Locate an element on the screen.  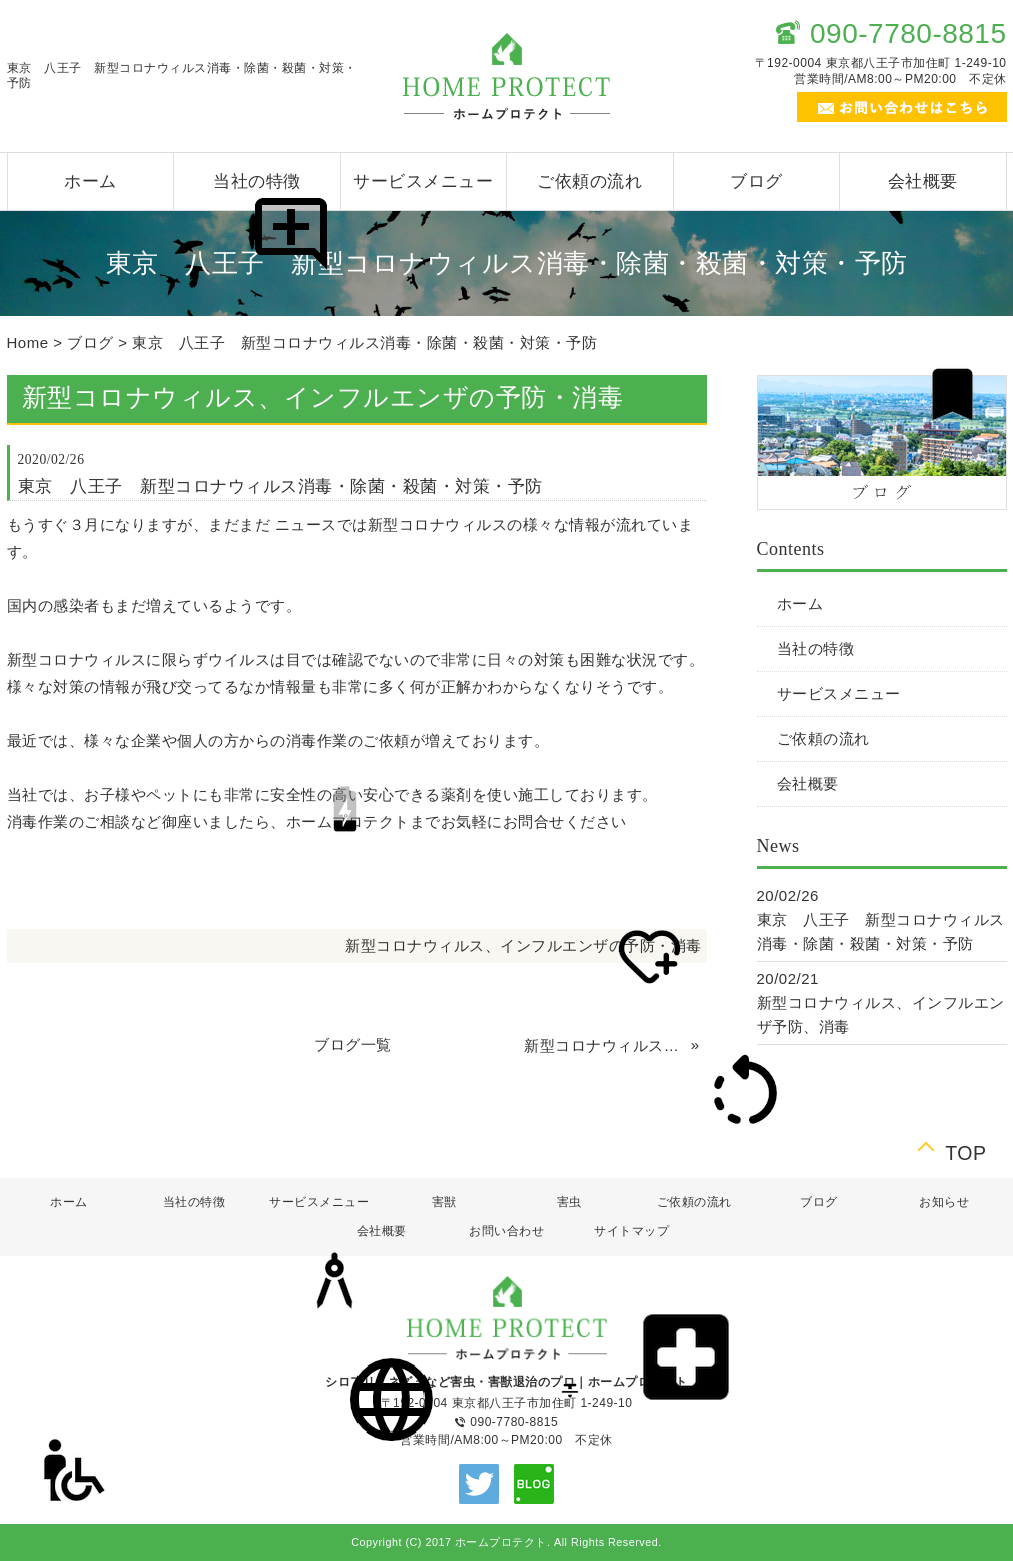
add to favorites is located at coordinates (649, 955).